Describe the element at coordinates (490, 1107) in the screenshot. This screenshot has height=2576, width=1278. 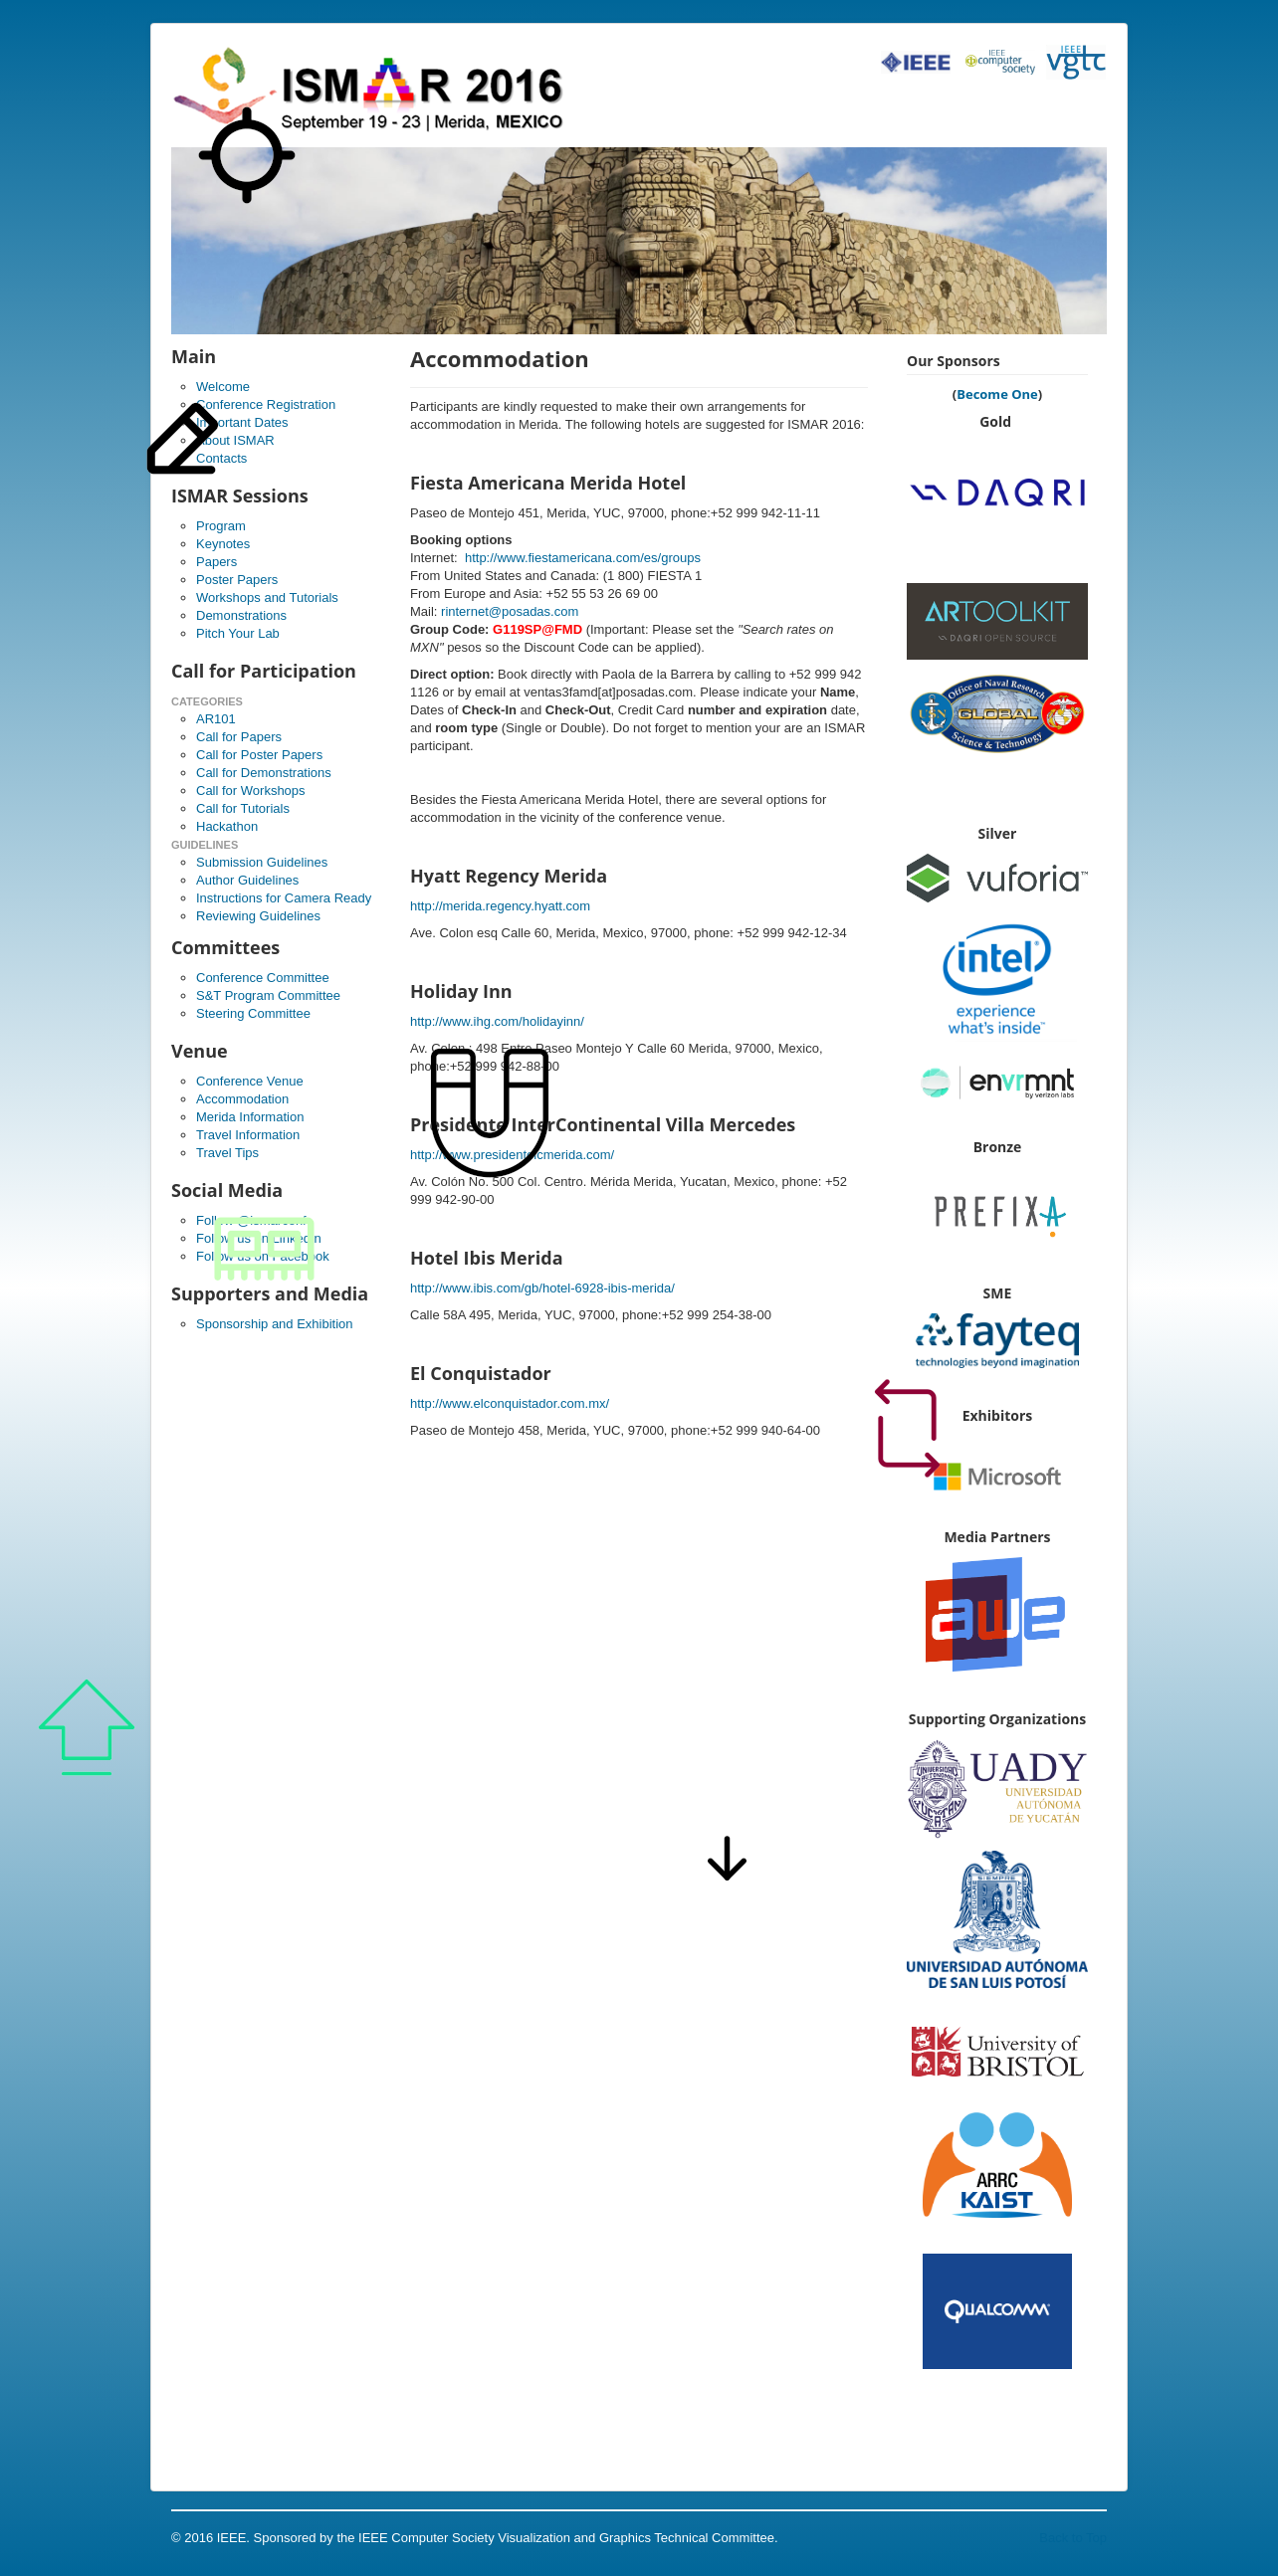
I see `activate magnetic snap or alignment tool` at that location.